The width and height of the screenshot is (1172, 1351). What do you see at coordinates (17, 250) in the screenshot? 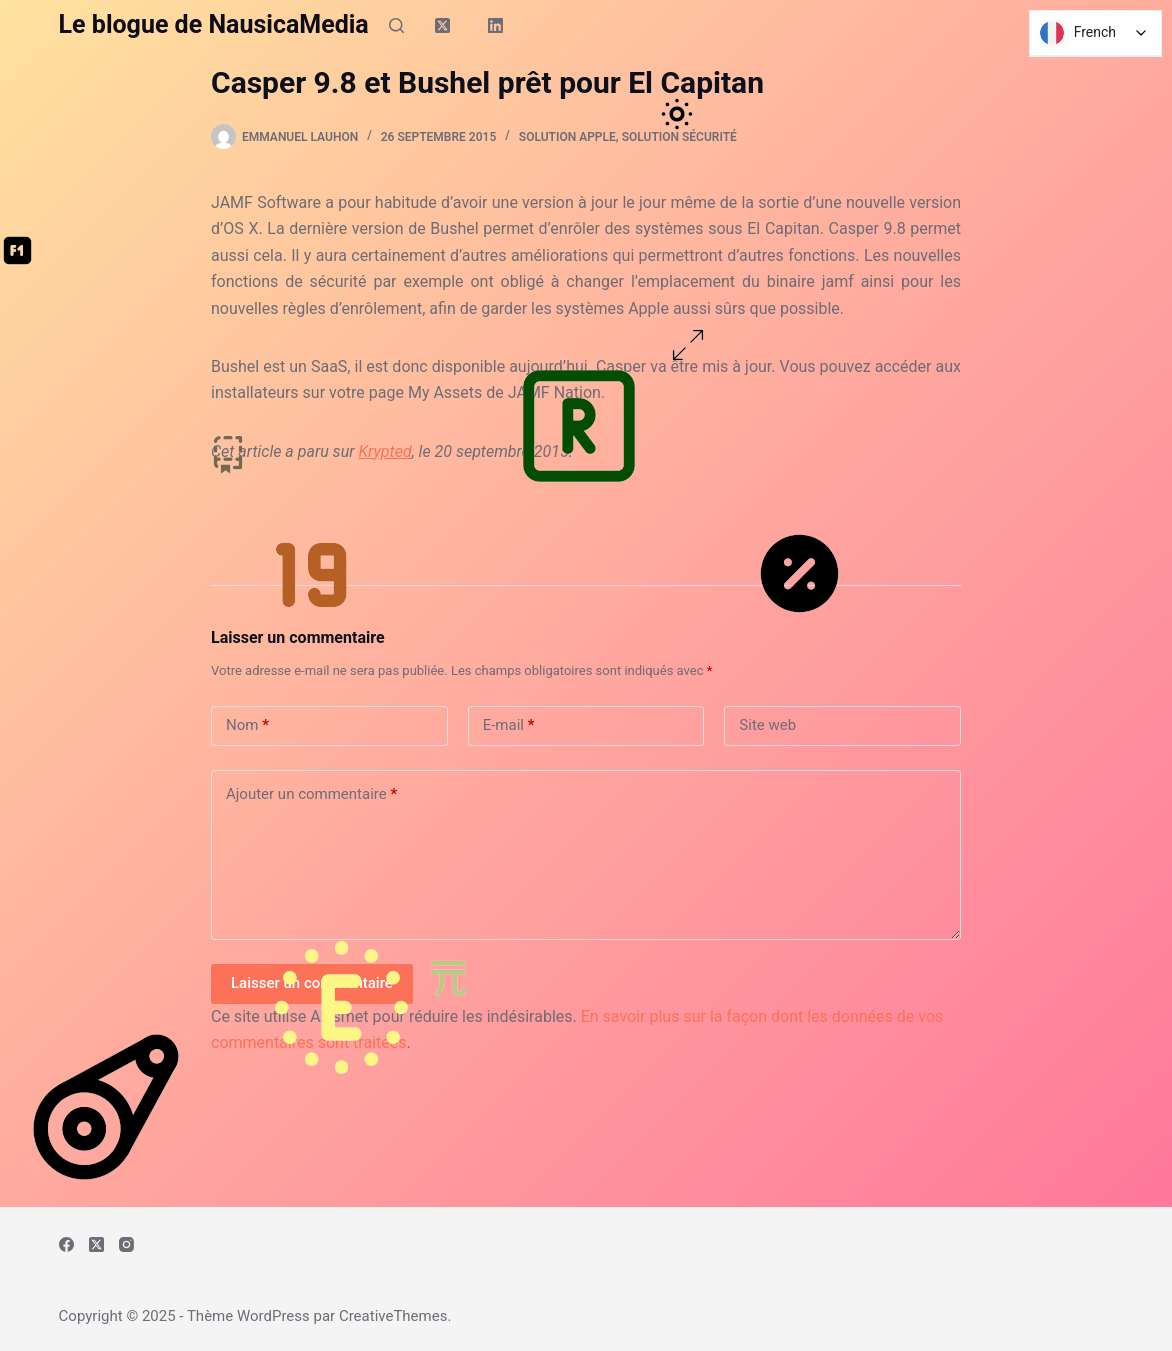
I see `access F1 help or documentation` at bounding box center [17, 250].